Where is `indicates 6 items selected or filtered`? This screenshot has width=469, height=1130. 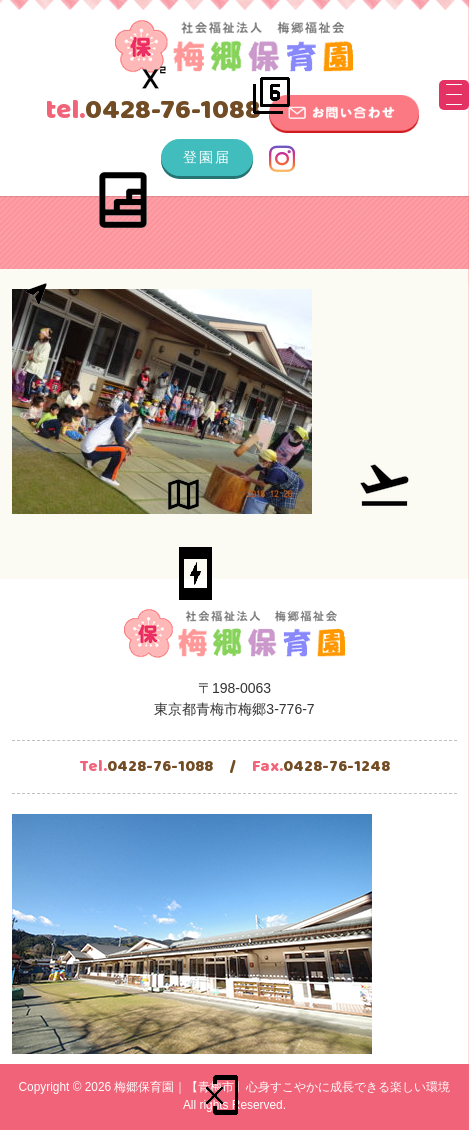
indicates 6 items selected or filtered is located at coordinates (271, 95).